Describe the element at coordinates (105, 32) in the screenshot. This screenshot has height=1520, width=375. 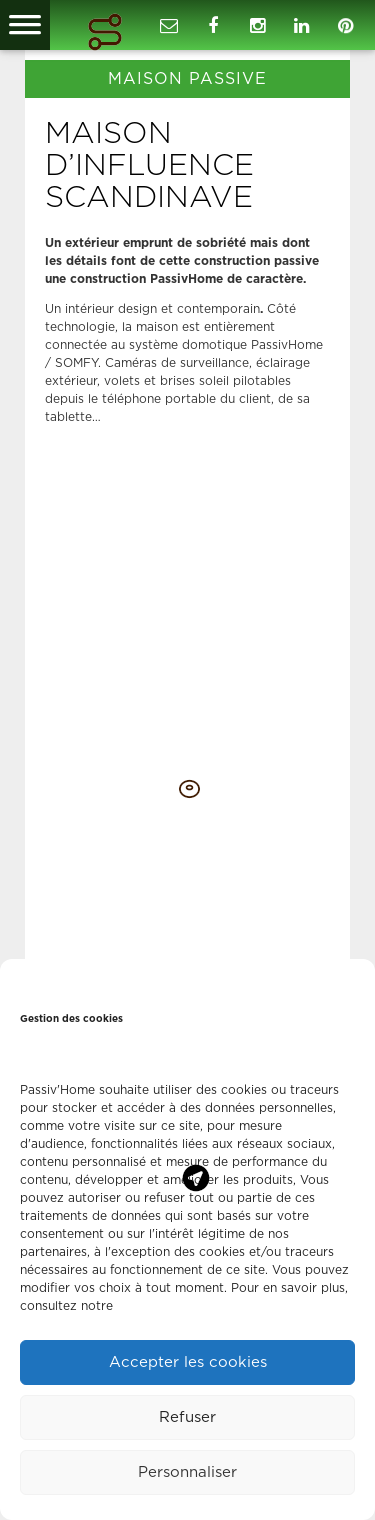
I see `view directions or navigation route` at that location.